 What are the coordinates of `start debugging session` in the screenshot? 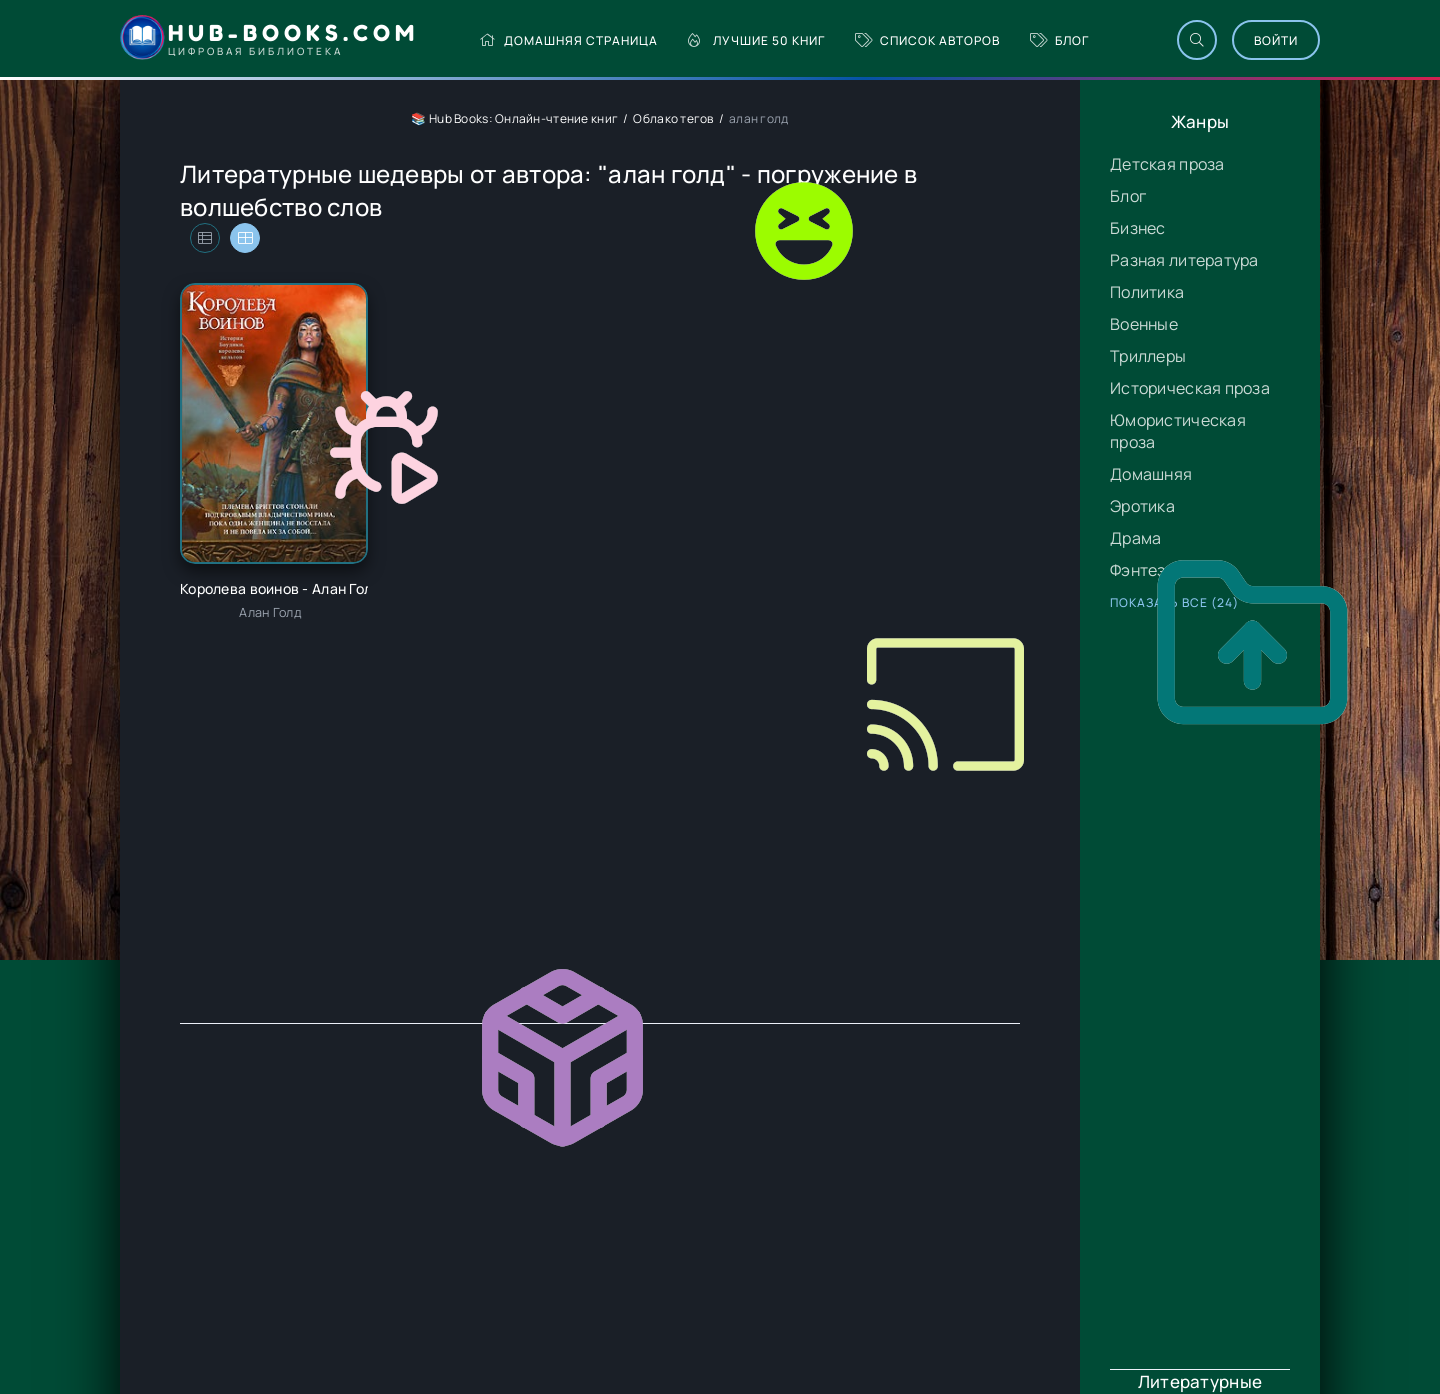 It's located at (386, 447).